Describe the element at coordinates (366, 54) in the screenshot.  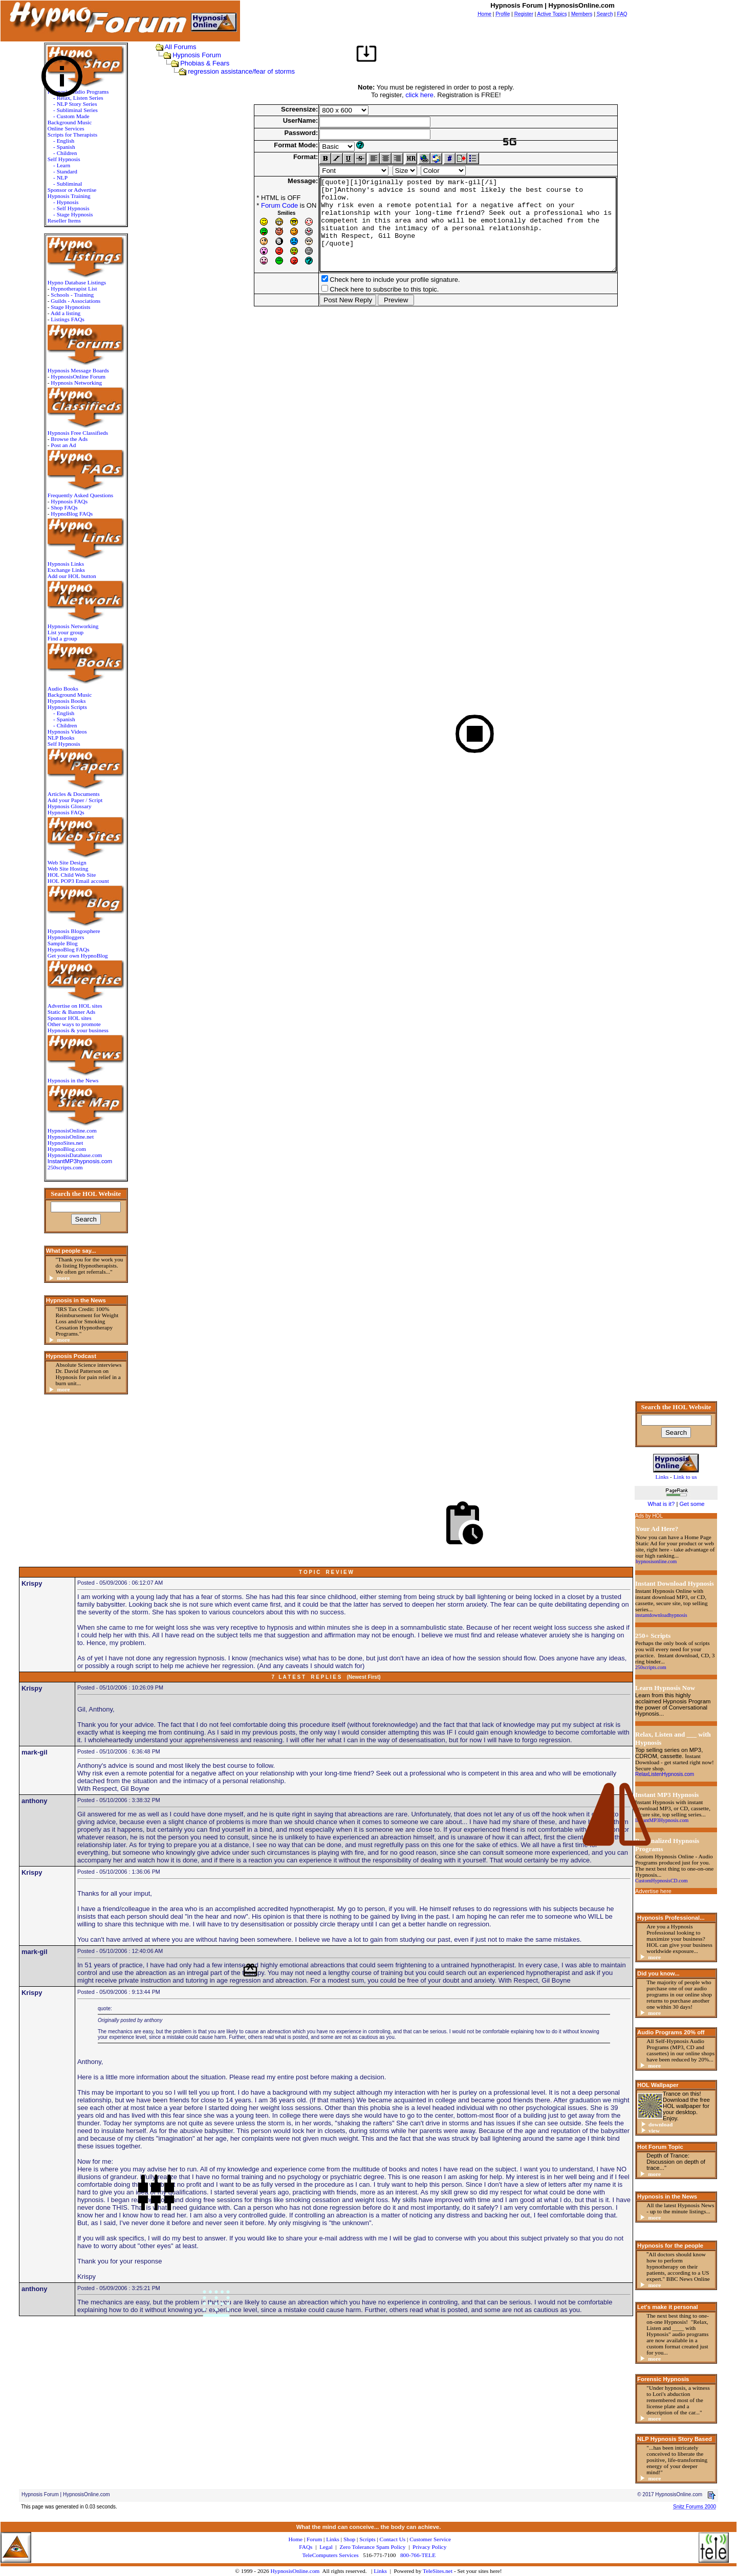
I see `download a system update` at that location.